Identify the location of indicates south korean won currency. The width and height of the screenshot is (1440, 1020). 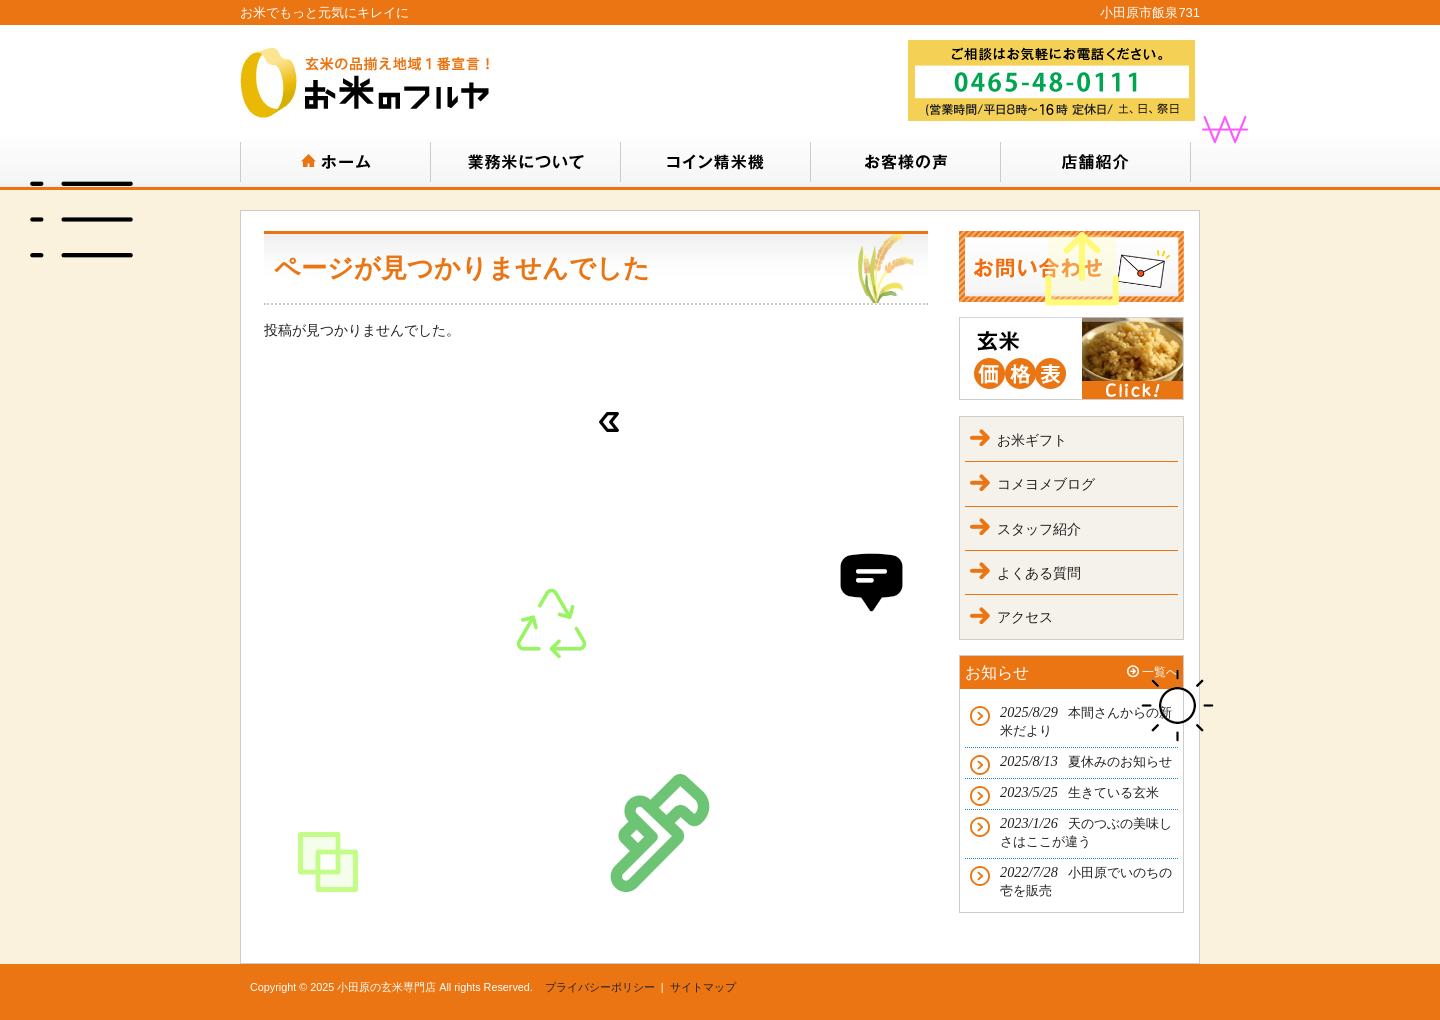
(1225, 128).